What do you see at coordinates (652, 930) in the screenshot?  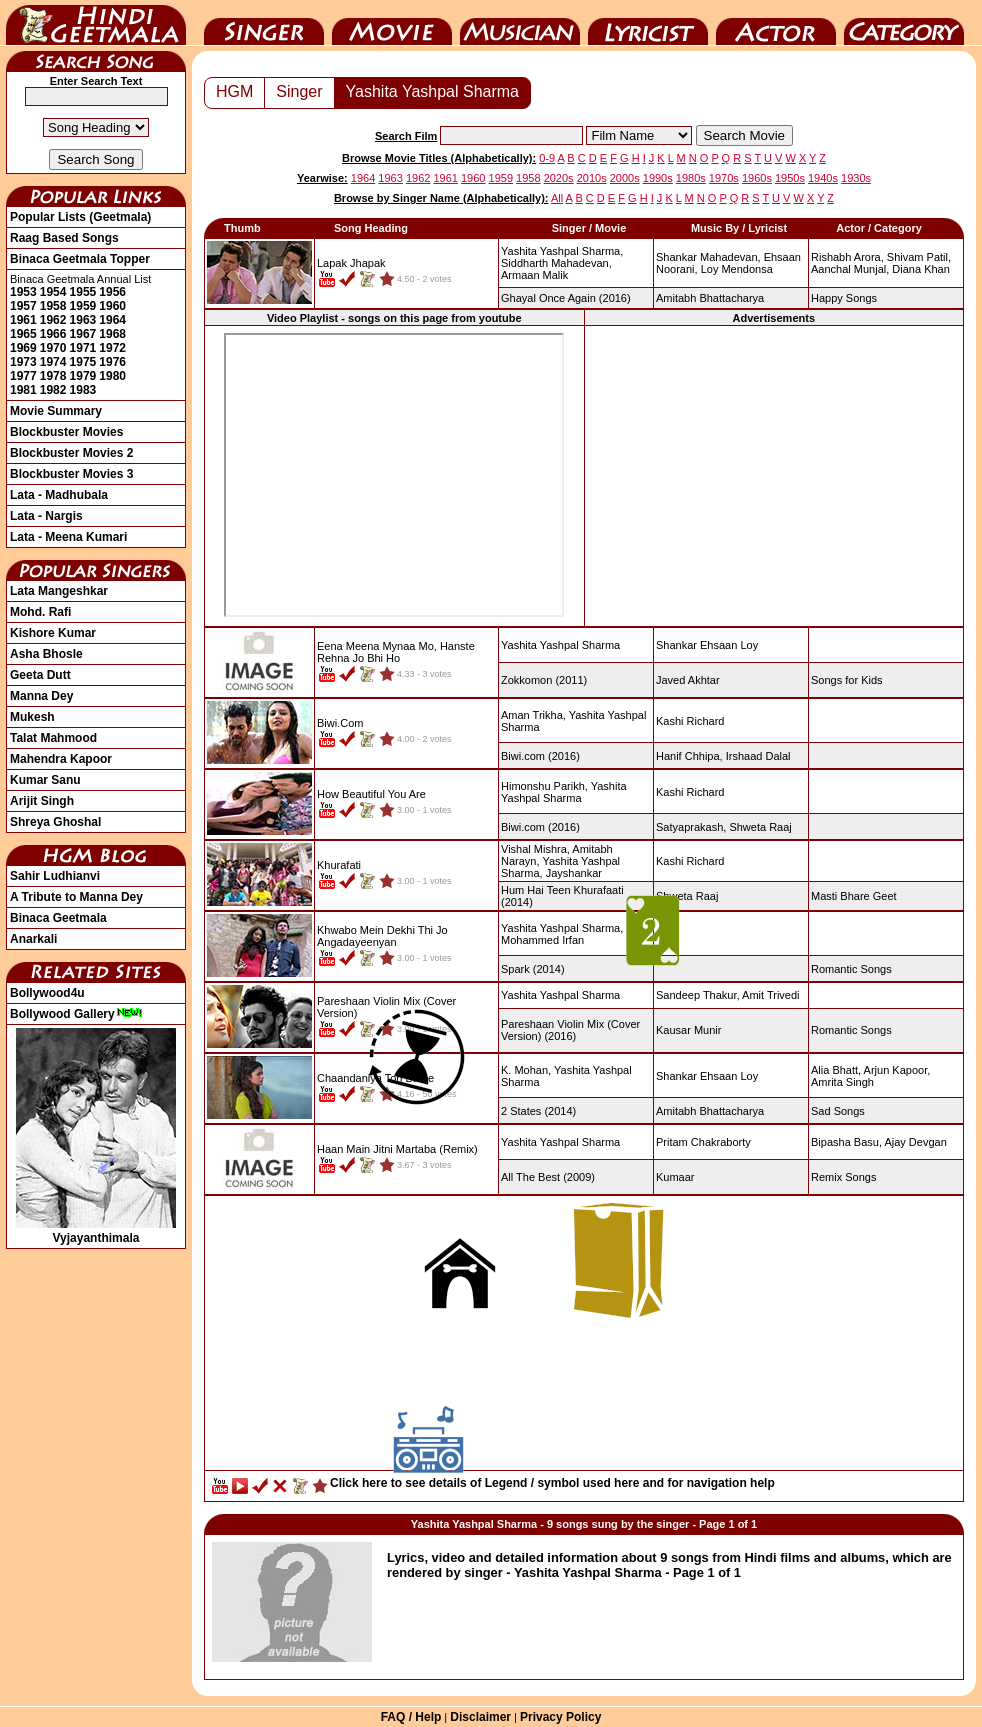 I see `two of hearts playing card` at bounding box center [652, 930].